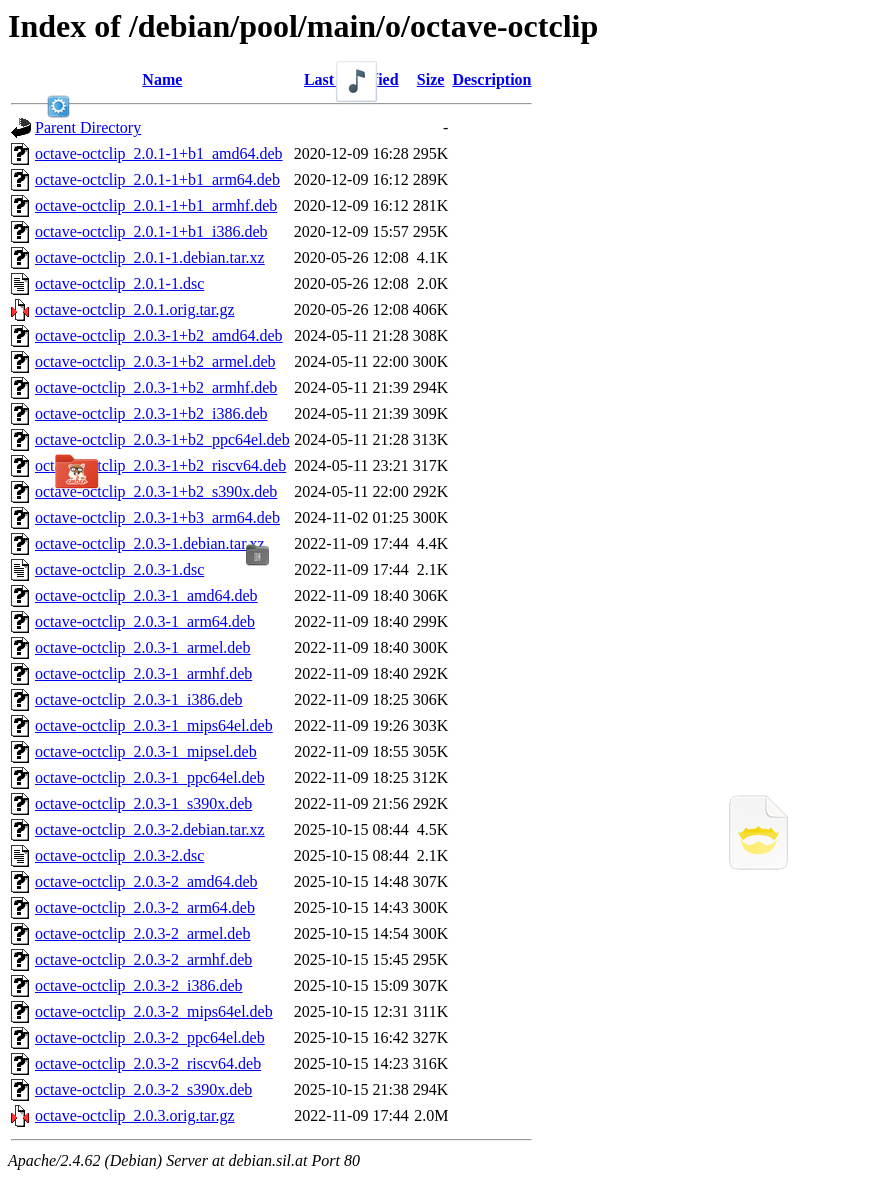  I want to click on access system runtime components, so click(58, 106).